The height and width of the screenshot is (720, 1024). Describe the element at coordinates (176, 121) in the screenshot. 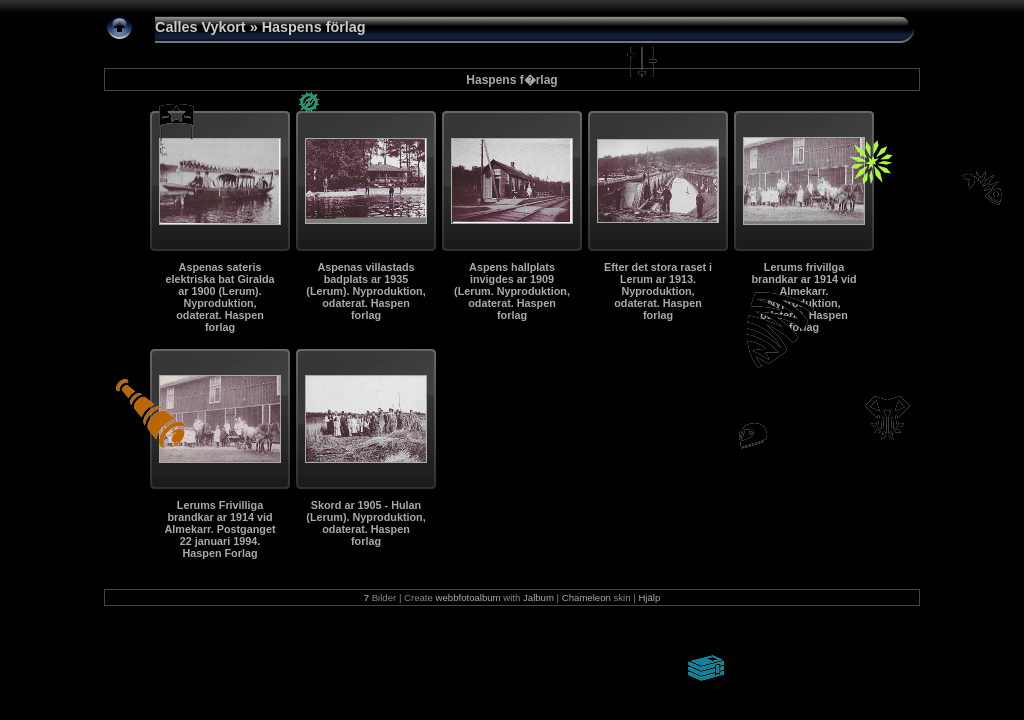

I see `view featured or starred content` at that location.